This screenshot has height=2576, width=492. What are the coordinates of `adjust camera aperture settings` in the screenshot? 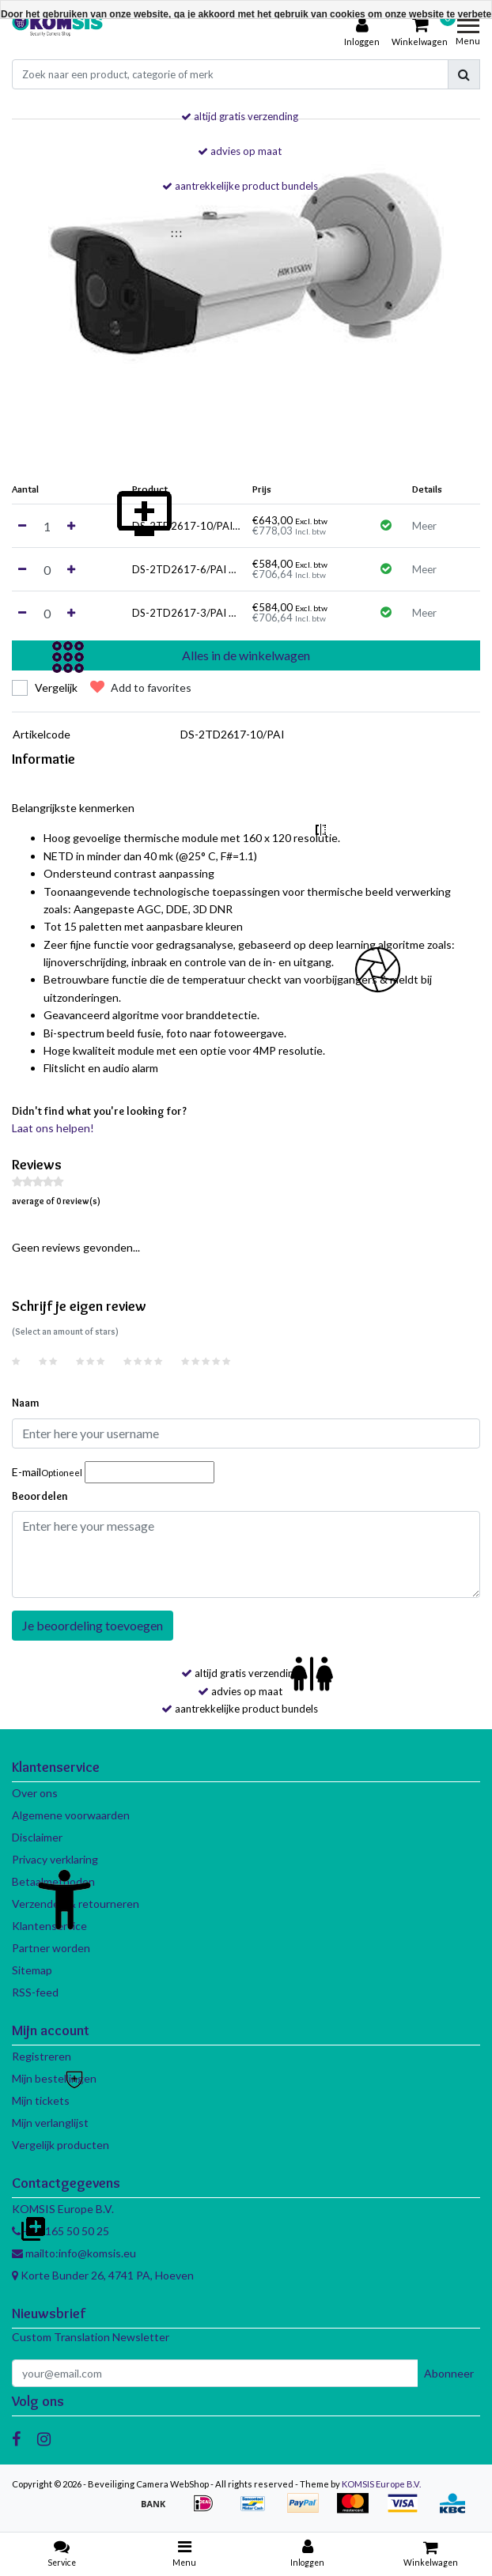 It's located at (377, 969).